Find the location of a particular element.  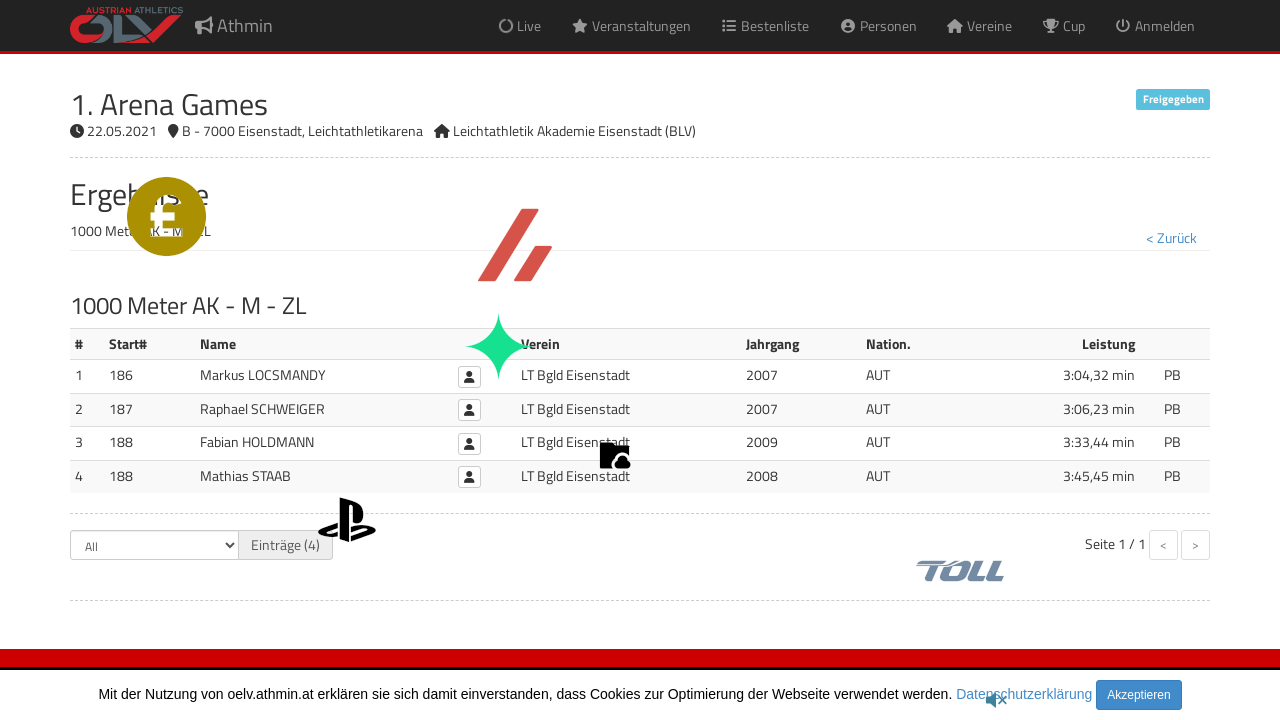

open zenn platform is located at coordinates (515, 245).